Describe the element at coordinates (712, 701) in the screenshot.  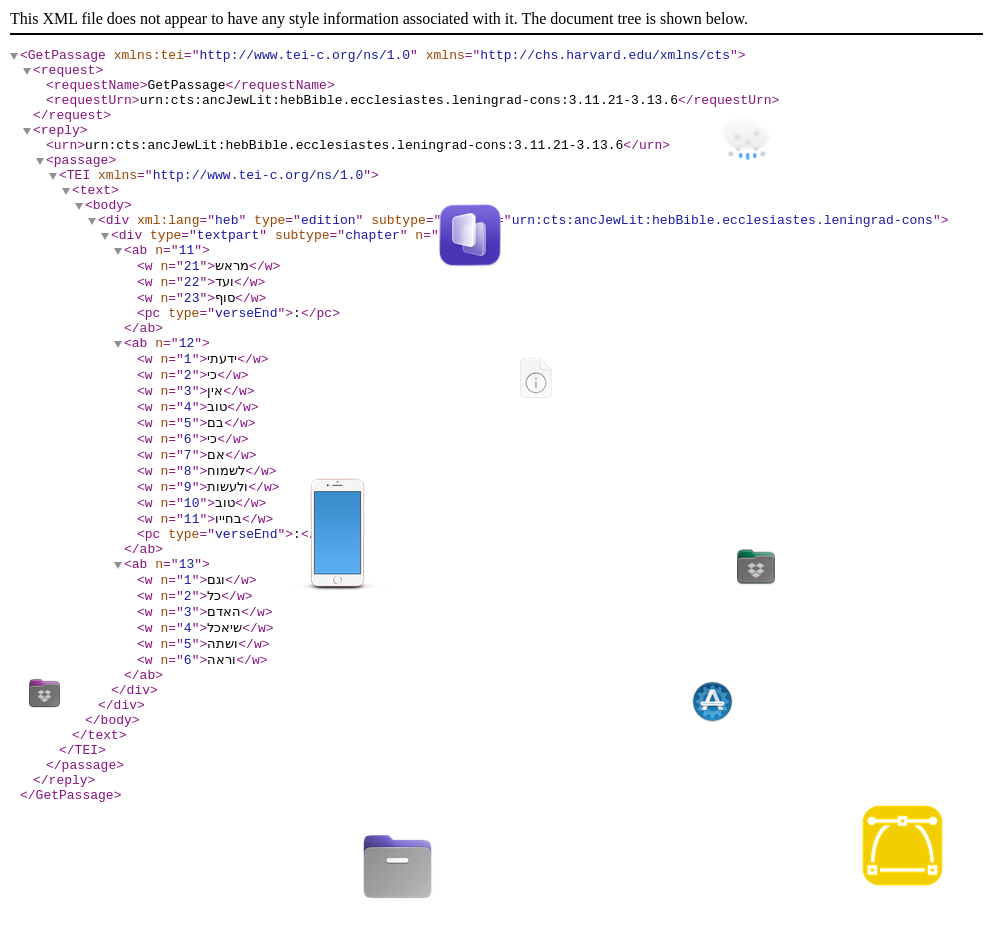
I see `open software properties or driver settings` at that location.